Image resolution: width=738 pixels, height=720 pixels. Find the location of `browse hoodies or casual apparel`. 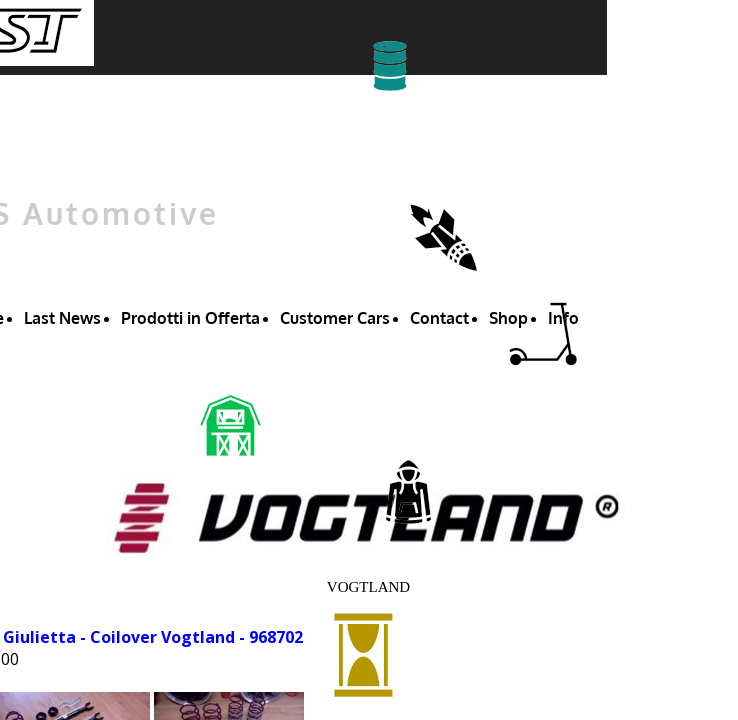

browse hoodies or casual apparel is located at coordinates (408, 491).